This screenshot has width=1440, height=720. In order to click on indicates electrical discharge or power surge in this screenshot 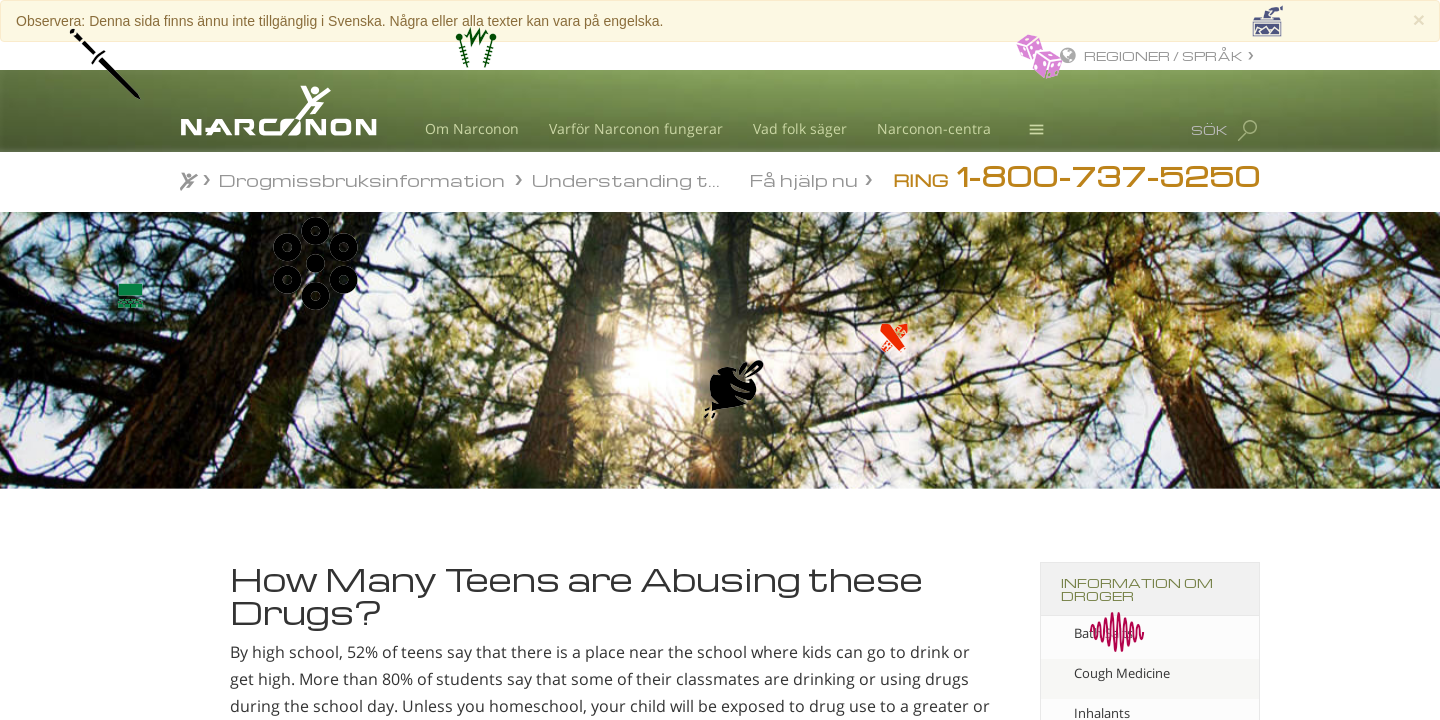, I will do `click(476, 47)`.